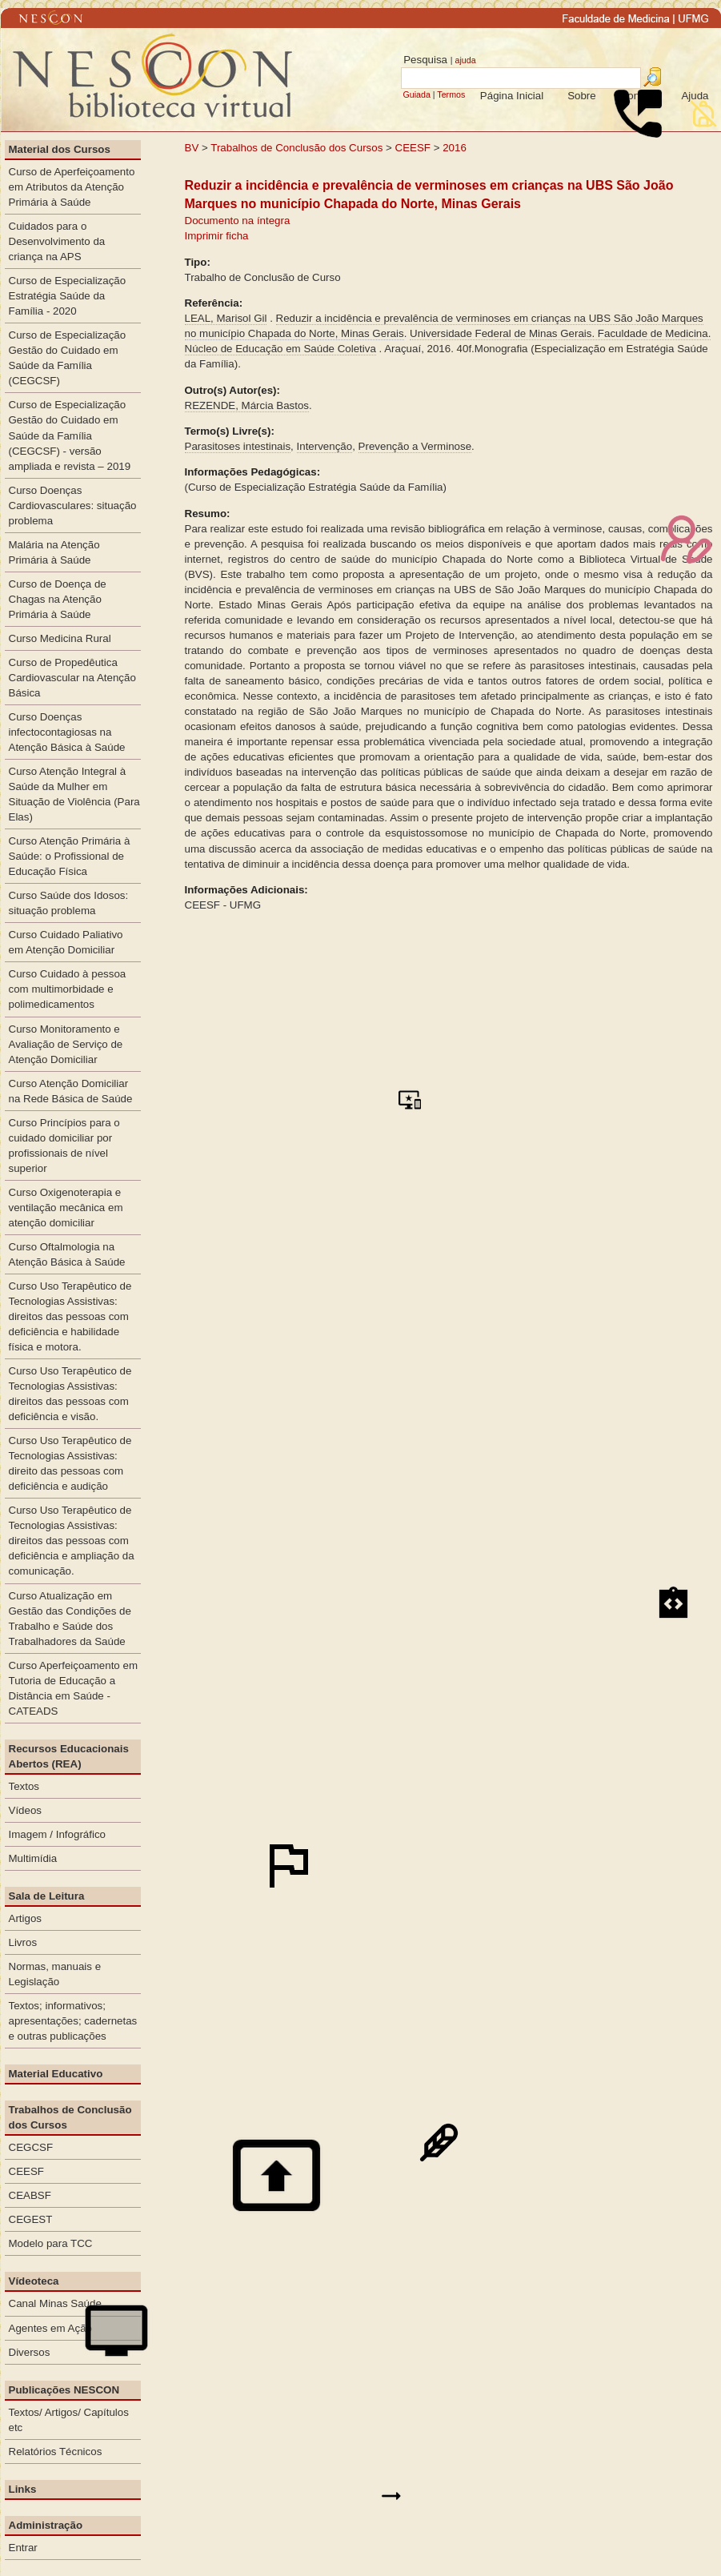 The width and height of the screenshot is (721, 2576). Describe the element at coordinates (638, 114) in the screenshot. I see `access voicemail or phone messages` at that location.